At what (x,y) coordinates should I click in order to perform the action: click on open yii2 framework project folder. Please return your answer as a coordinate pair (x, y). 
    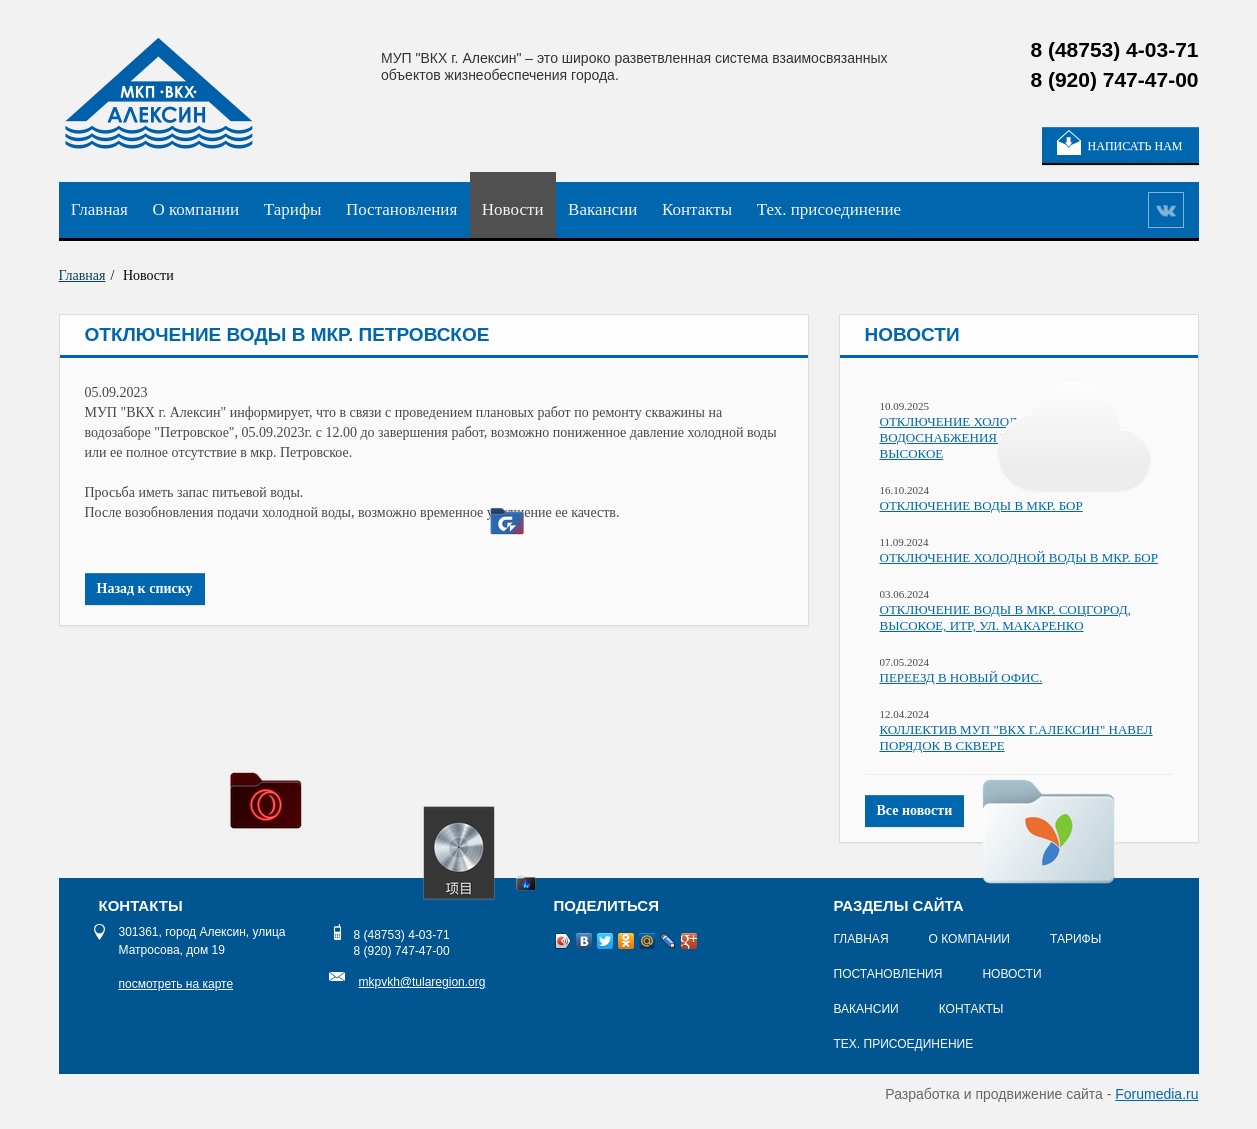
    Looking at the image, I should click on (1048, 835).